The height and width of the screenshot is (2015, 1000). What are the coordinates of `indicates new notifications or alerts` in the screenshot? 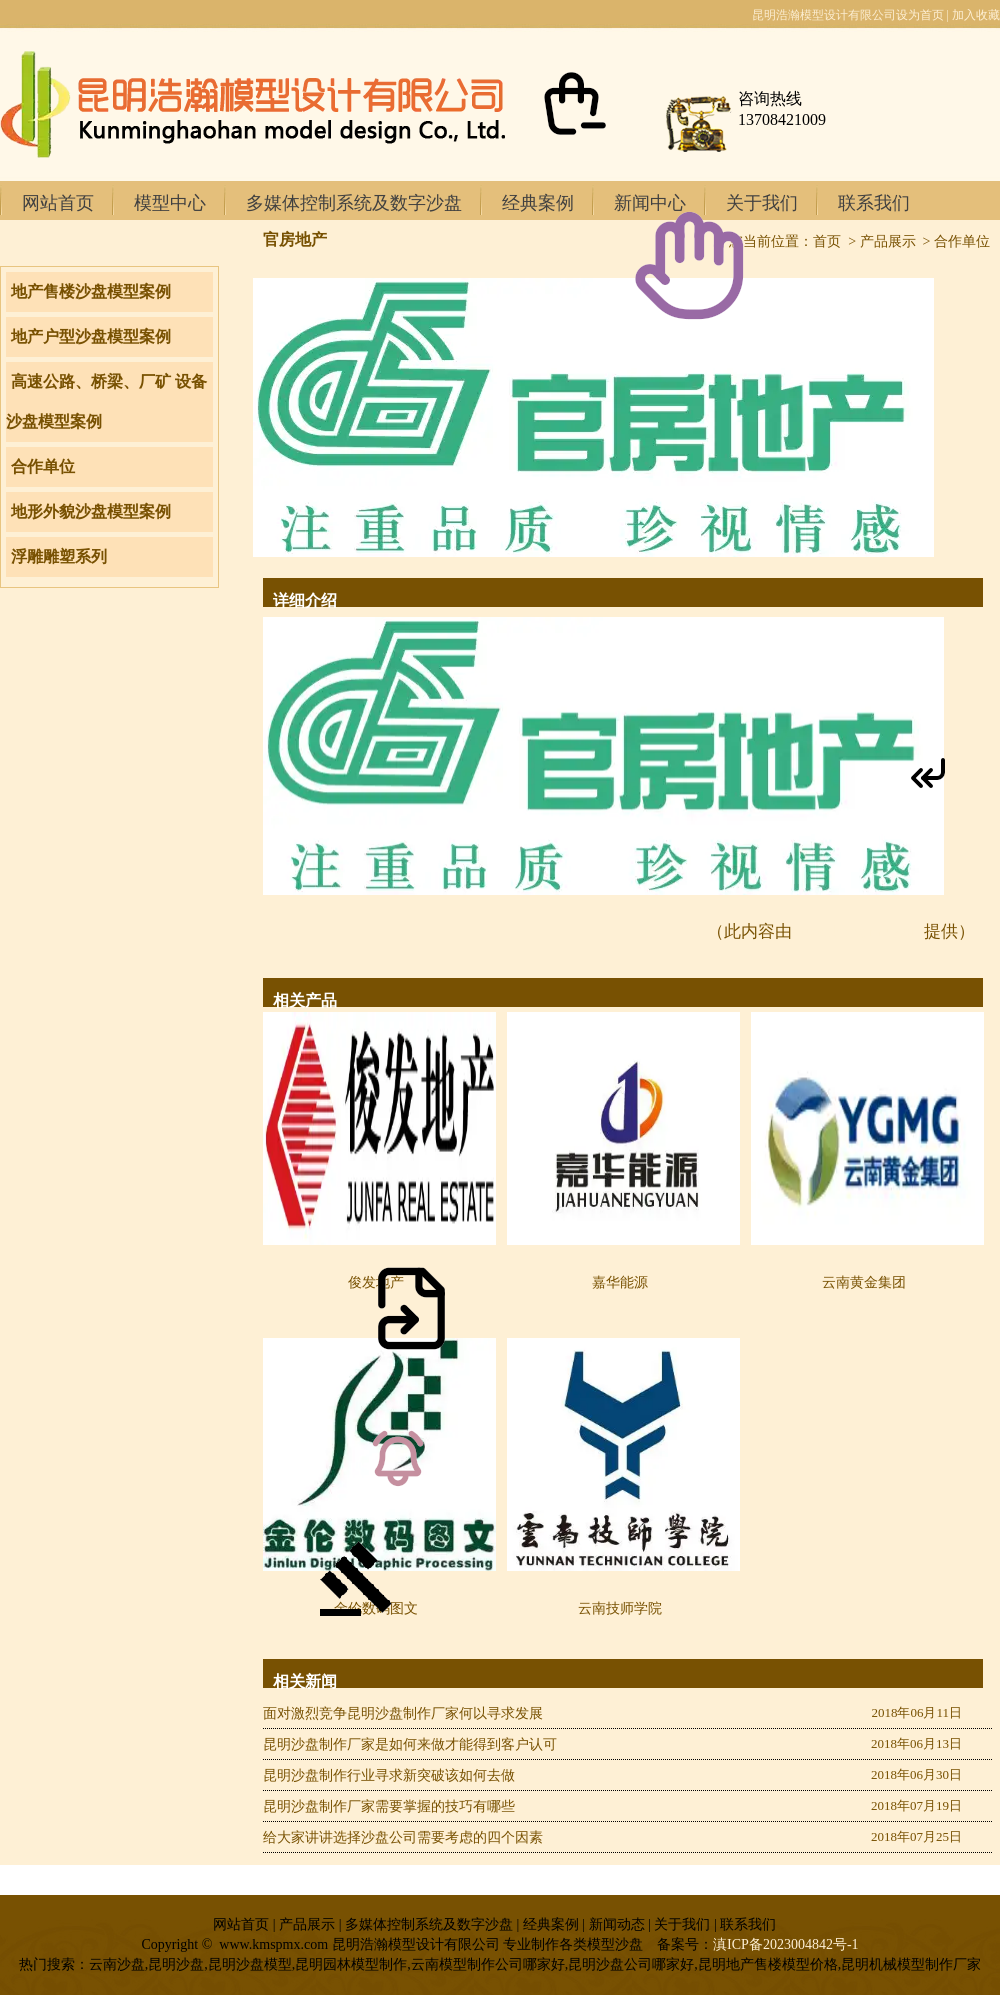 It's located at (398, 1459).